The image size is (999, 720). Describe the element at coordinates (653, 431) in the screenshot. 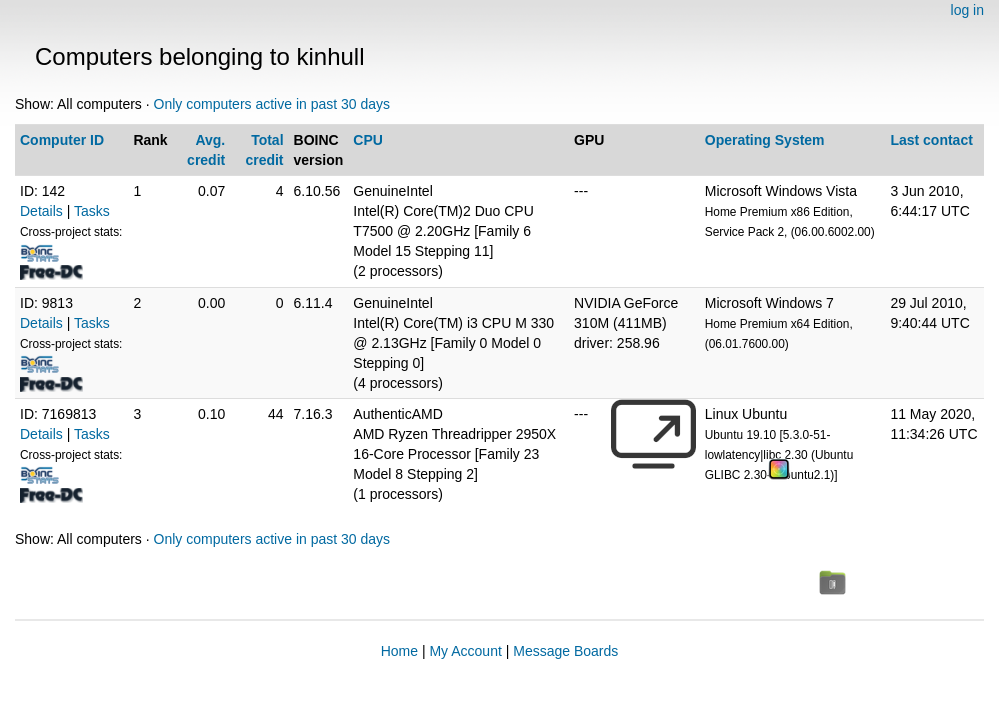

I see `access desktop sharing settings` at that location.